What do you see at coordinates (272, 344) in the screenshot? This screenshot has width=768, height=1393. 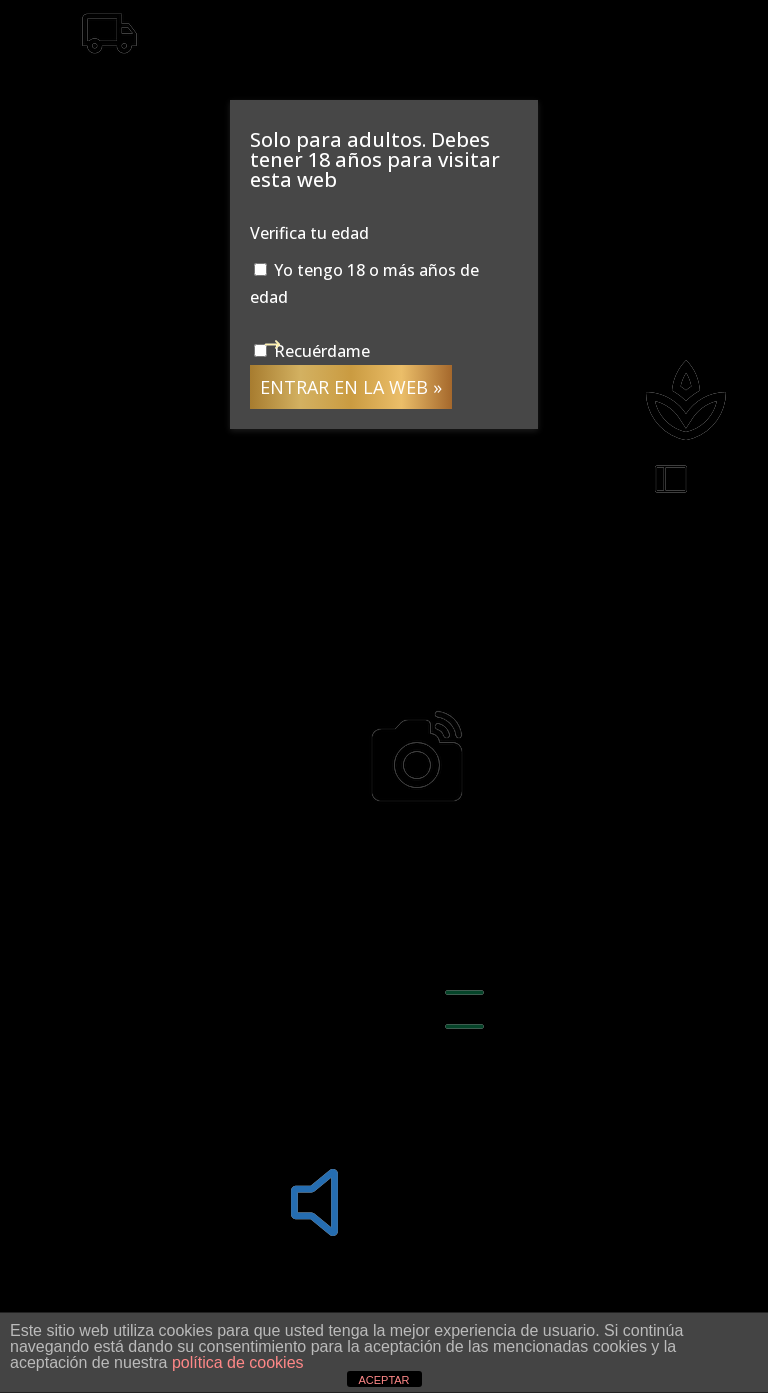 I see `continue to the next step` at bounding box center [272, 344].